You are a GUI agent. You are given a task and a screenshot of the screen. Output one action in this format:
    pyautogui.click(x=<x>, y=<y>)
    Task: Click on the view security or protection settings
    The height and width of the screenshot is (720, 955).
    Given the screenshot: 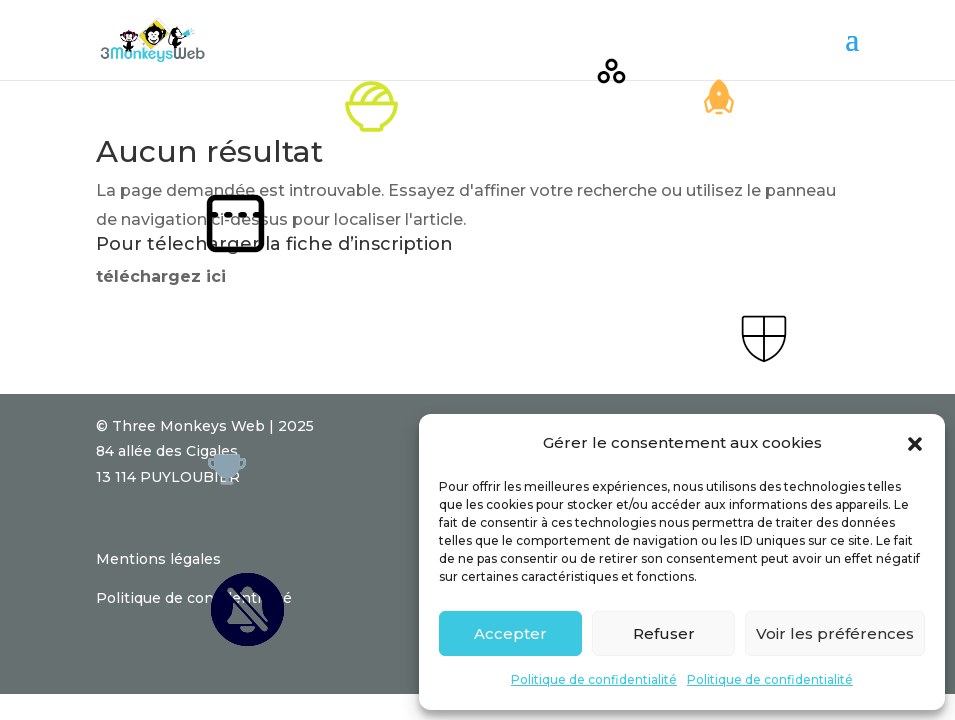 What is the action you would take?
    pyautogui.click(x=764, y=336)
    